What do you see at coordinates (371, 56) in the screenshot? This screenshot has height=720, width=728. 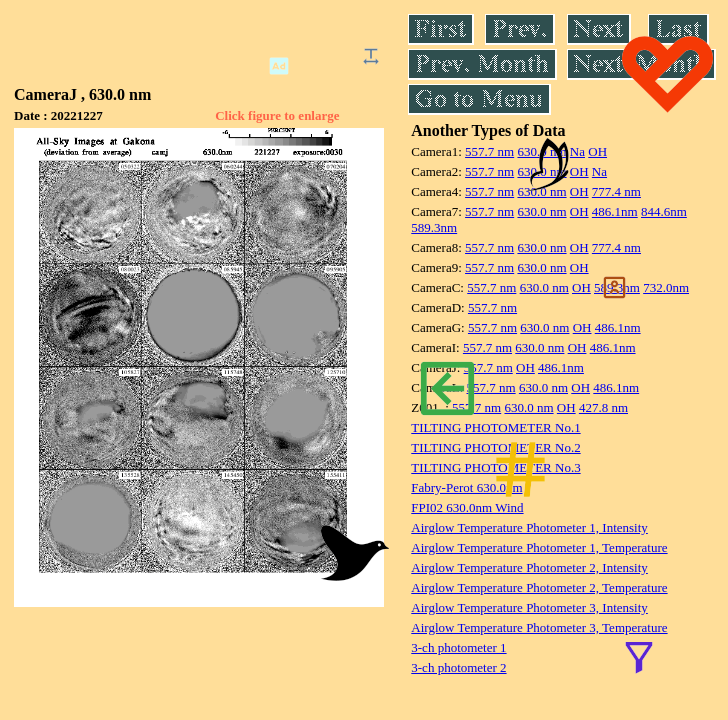 I see `adjust horizontal text spacing or letter tracking` at bounding box center [371, 56].